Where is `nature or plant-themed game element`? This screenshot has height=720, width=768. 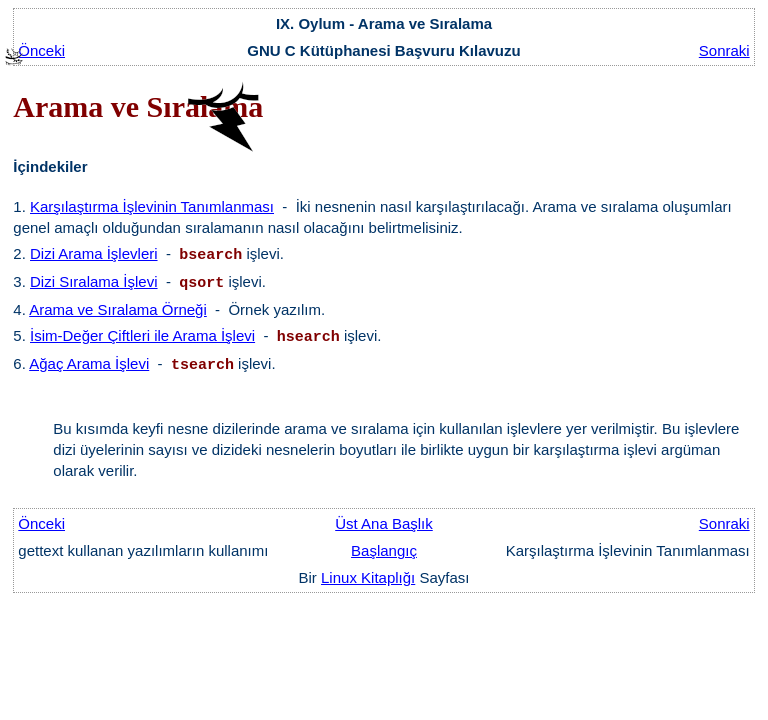 nature or plant-themed game element is located at coordinates (14, 57).